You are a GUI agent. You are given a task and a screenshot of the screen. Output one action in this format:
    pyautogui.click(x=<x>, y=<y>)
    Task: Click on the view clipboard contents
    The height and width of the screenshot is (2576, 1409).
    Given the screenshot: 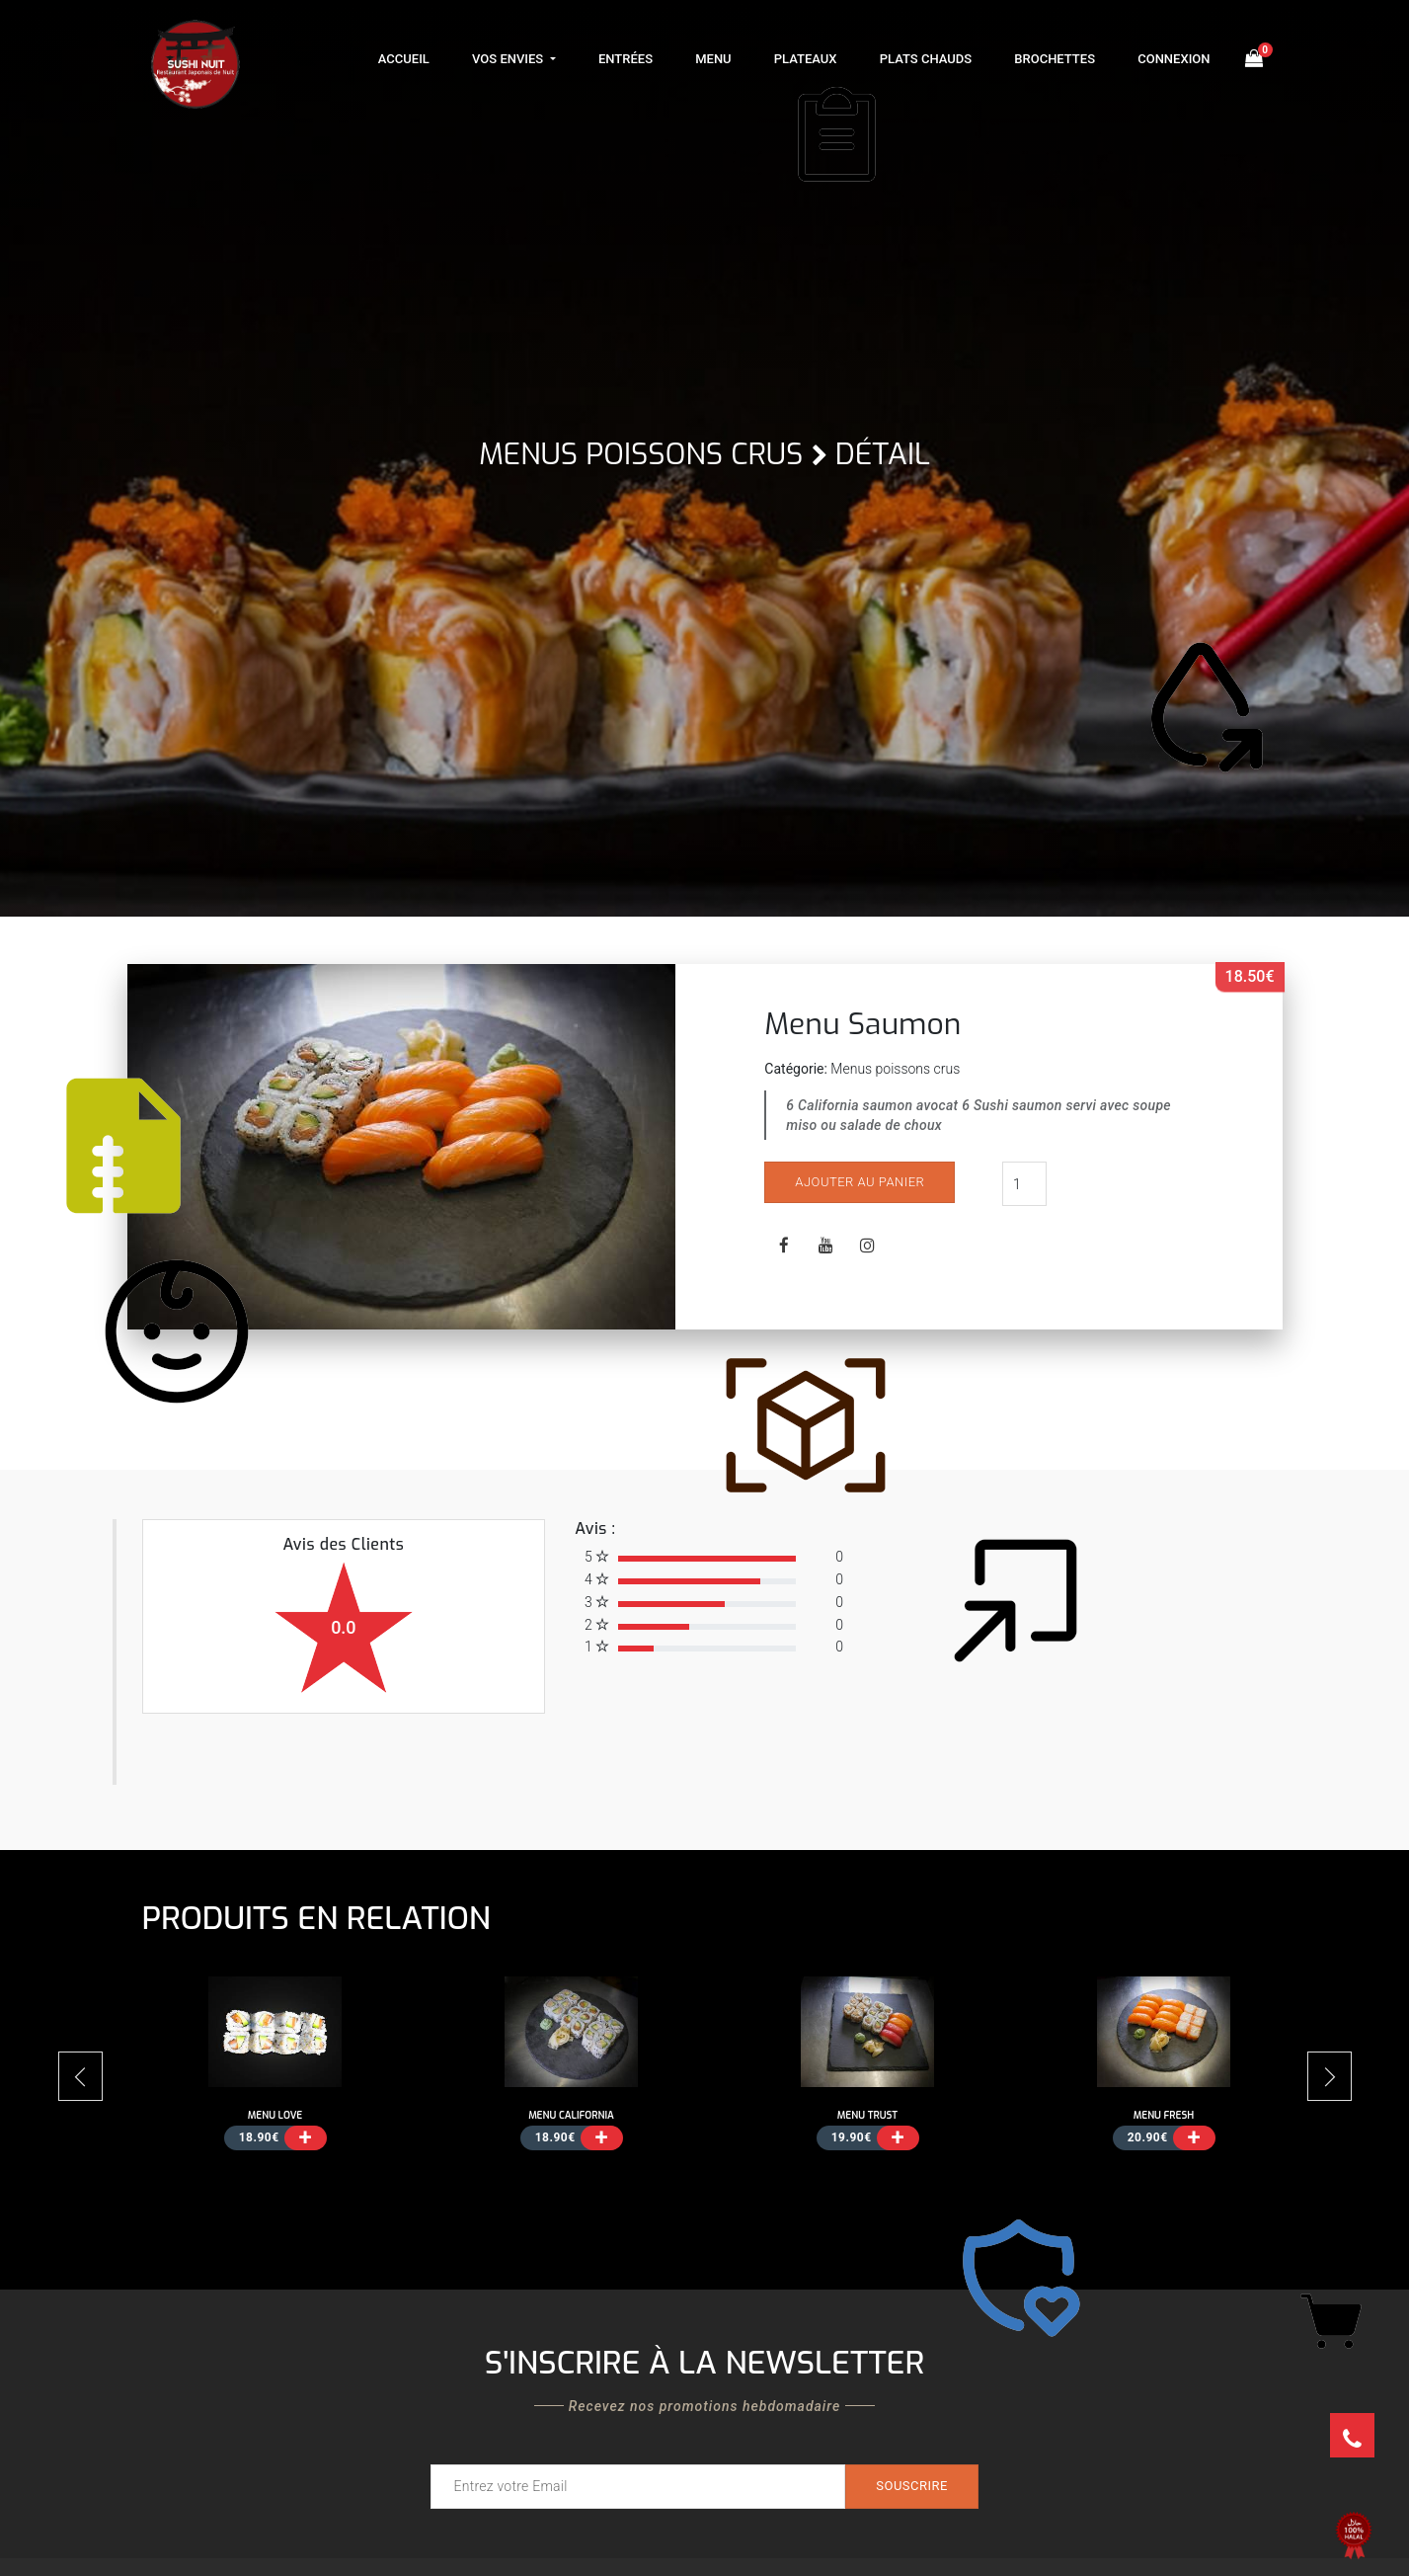 What is the action you would take?
    pyautogui.click(x=836, y=135)
    